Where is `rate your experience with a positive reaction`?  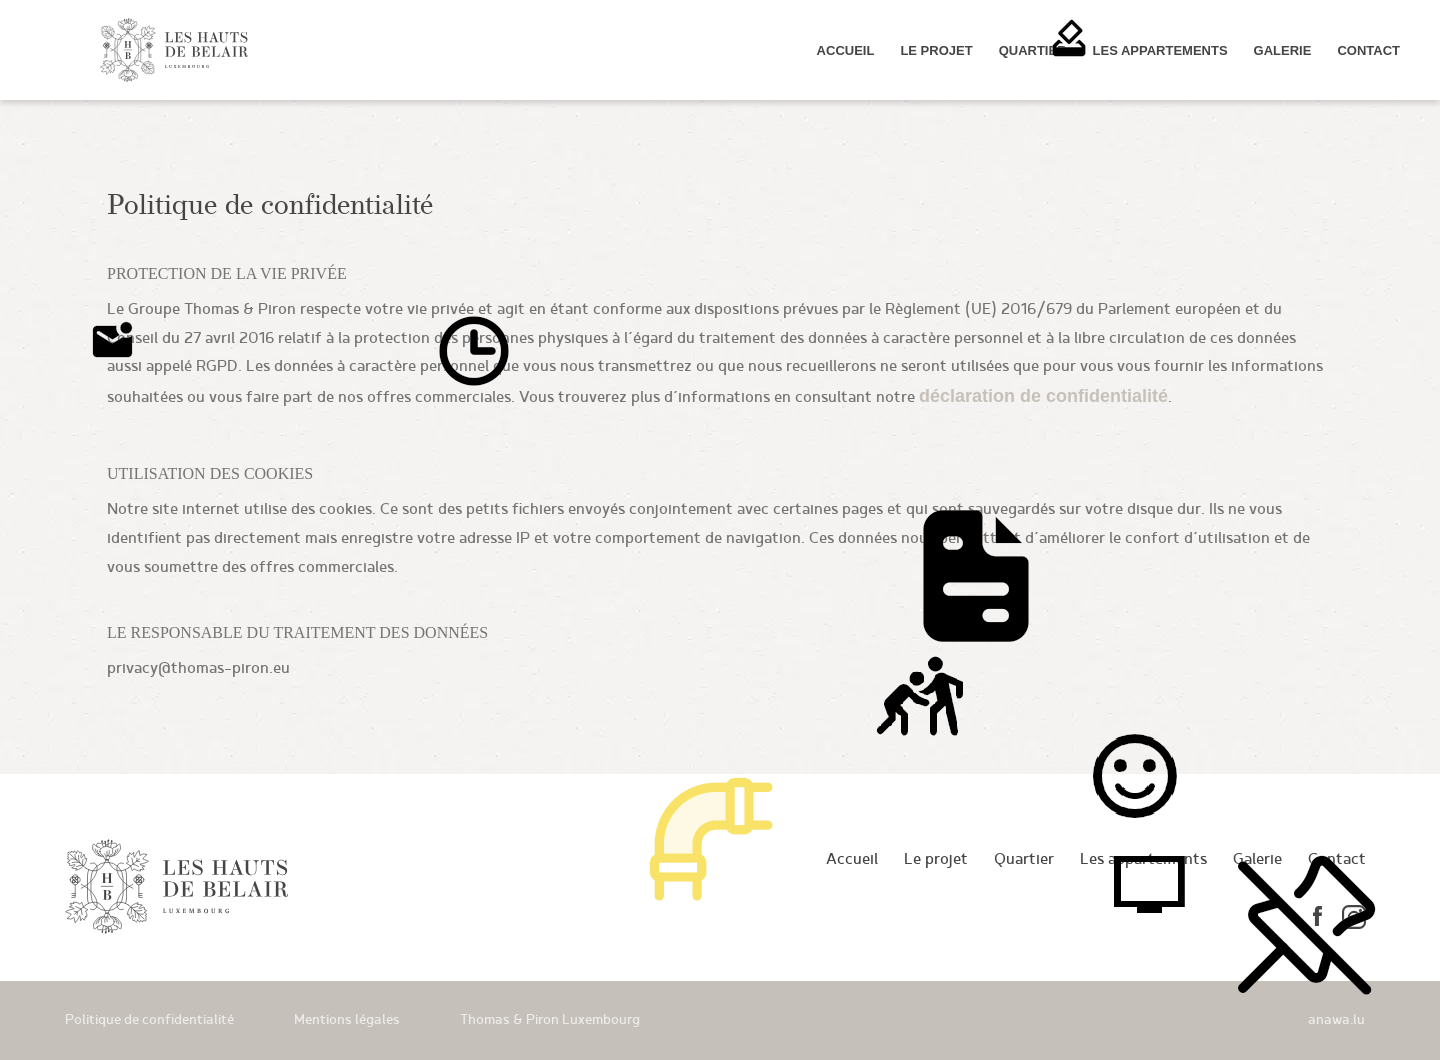
rate your experience with a positive reaction is located at coordinates (1135, 776).